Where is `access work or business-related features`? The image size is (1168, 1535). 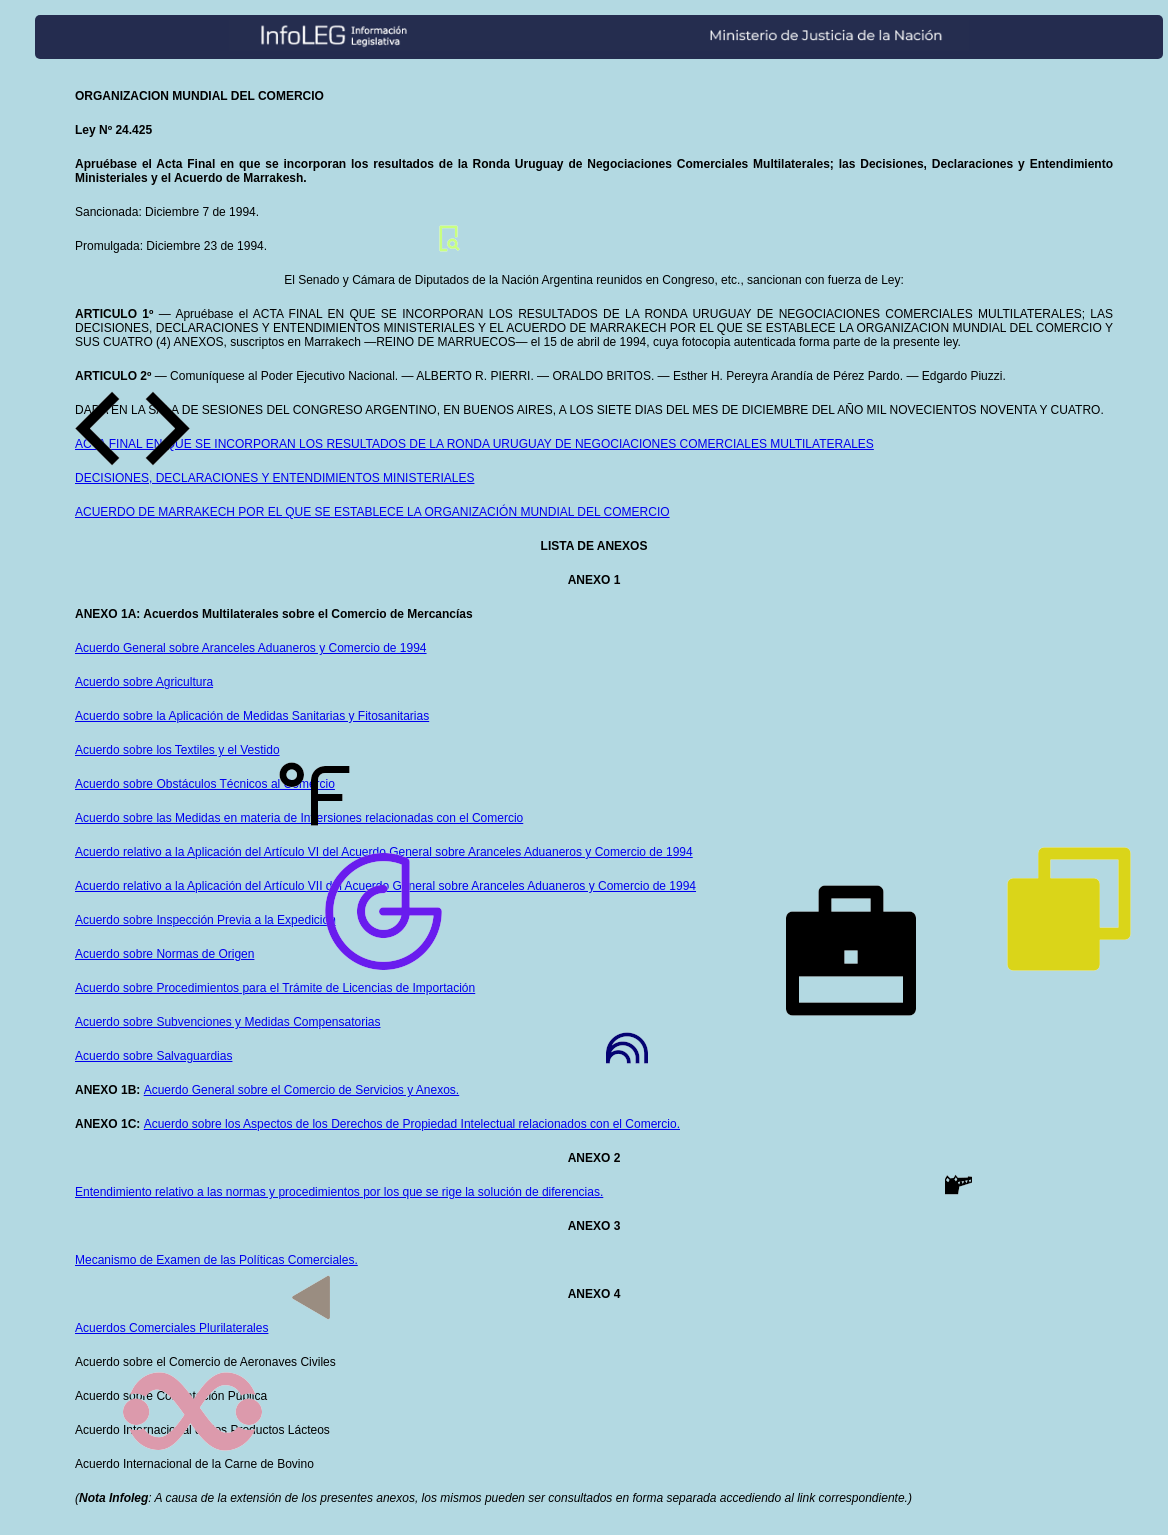
access work or business-related features is located at coordinates (851, 957).